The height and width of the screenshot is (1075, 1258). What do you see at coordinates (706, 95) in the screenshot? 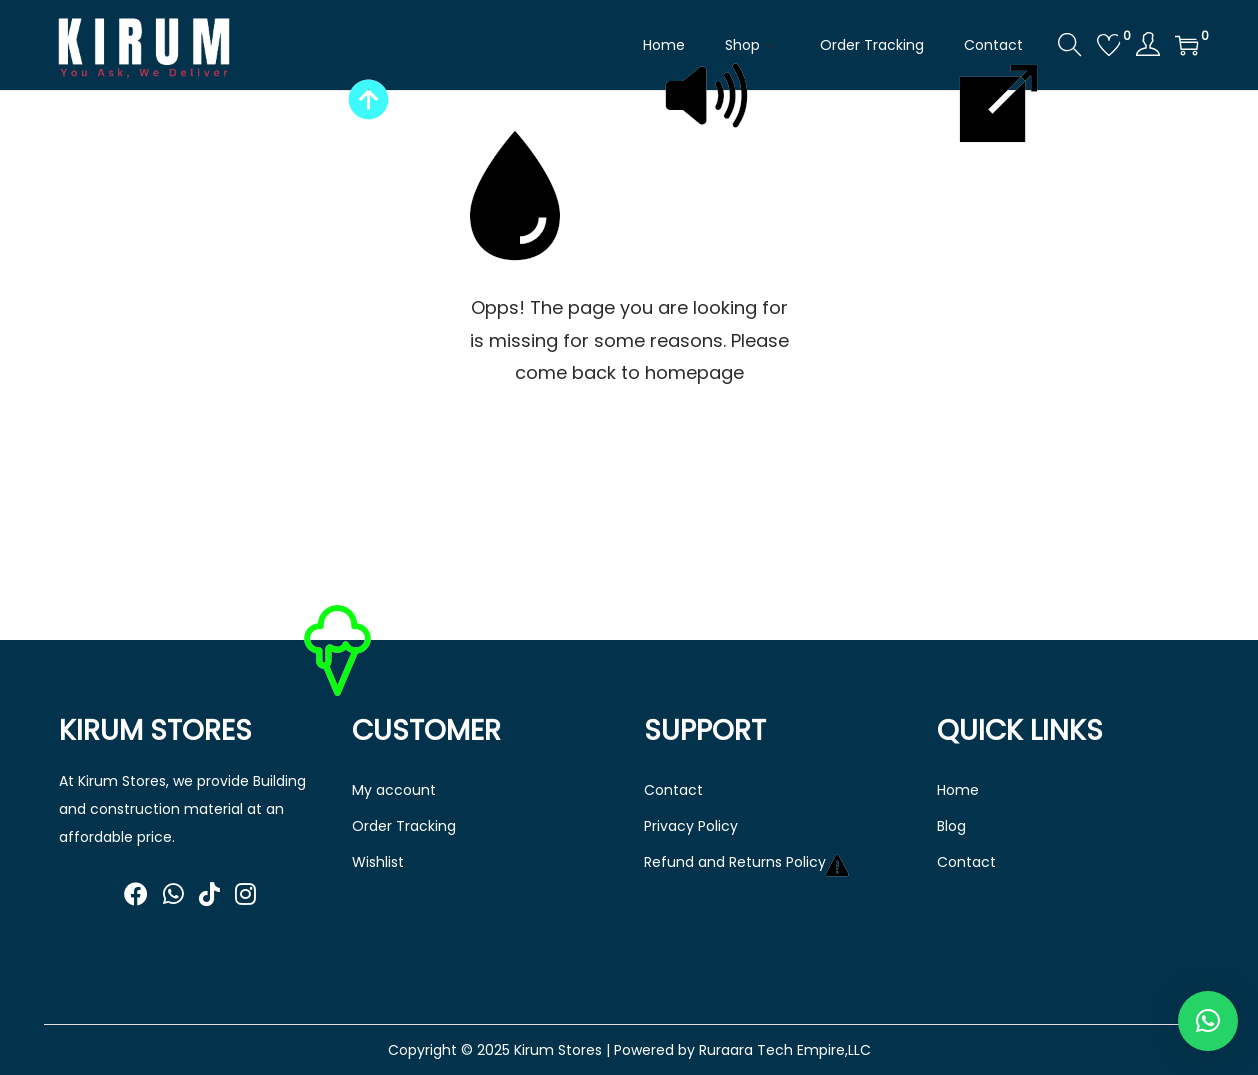
I see `volume is set to high` at bounding box center [706, 95].